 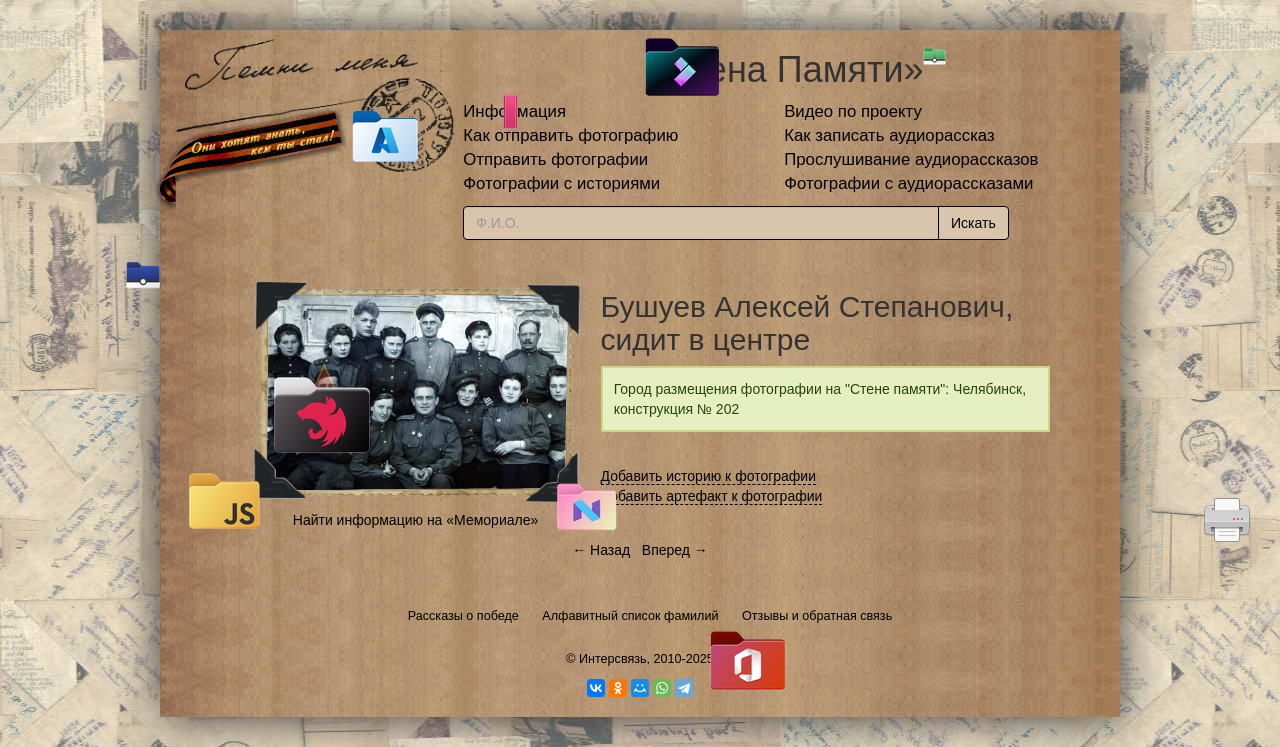 What do you see at coordinates (747, 662) in the screenshot?
I see `open microsoft office documents folder` at bounding box center [747, 662].